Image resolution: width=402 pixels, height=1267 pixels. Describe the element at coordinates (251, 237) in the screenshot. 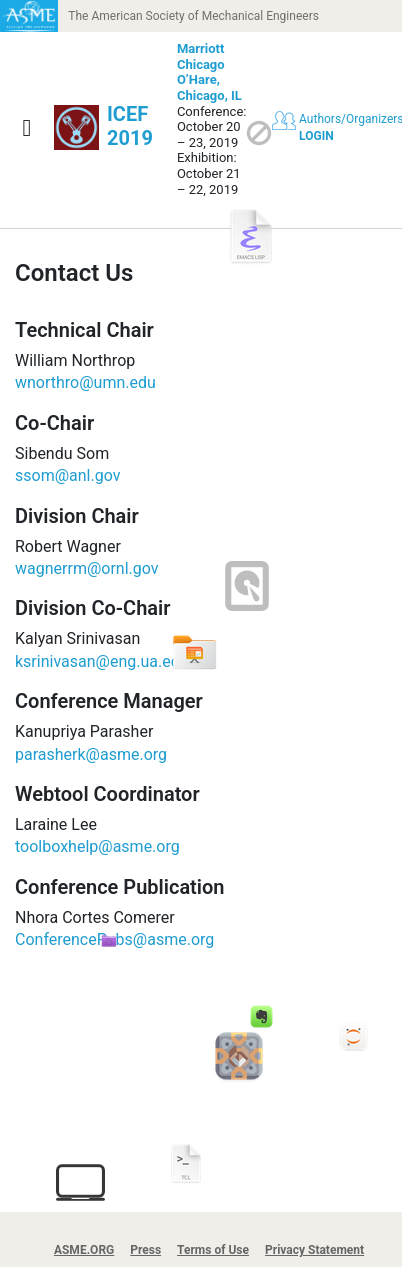

I see `an emacs lisp source code file` at that location.